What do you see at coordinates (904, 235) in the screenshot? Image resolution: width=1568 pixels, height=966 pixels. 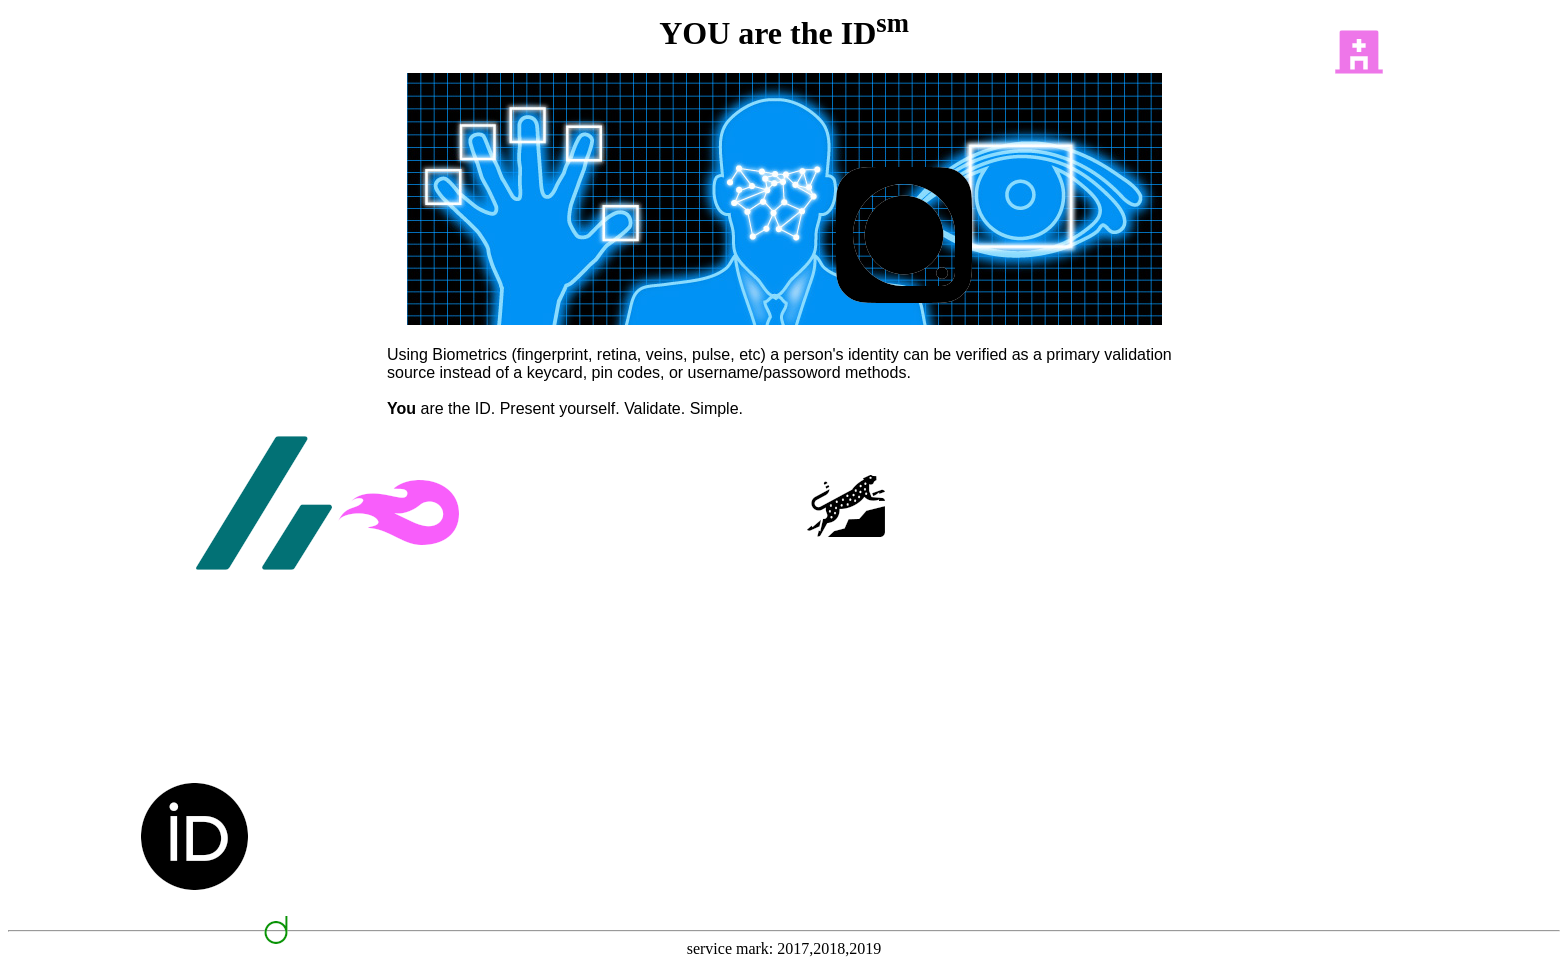 I see `open the PlanGrid app` at bounding box center [904, 235].